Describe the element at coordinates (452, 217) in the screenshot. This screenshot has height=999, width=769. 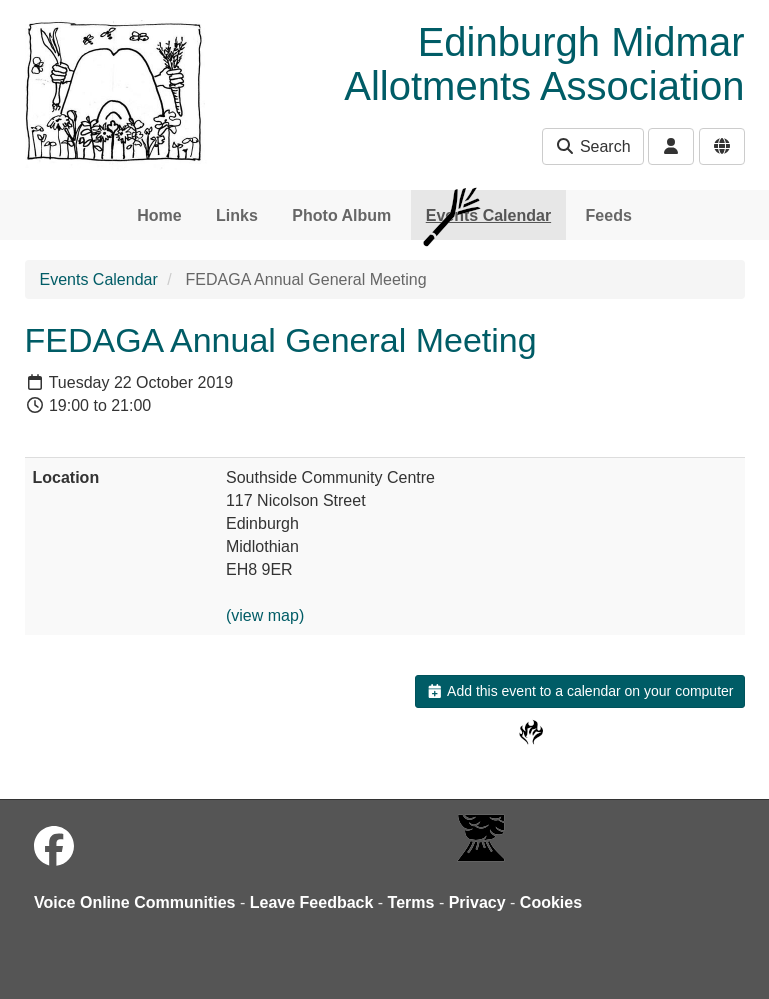
I see `select leek ingredient in cooking game` at that location.